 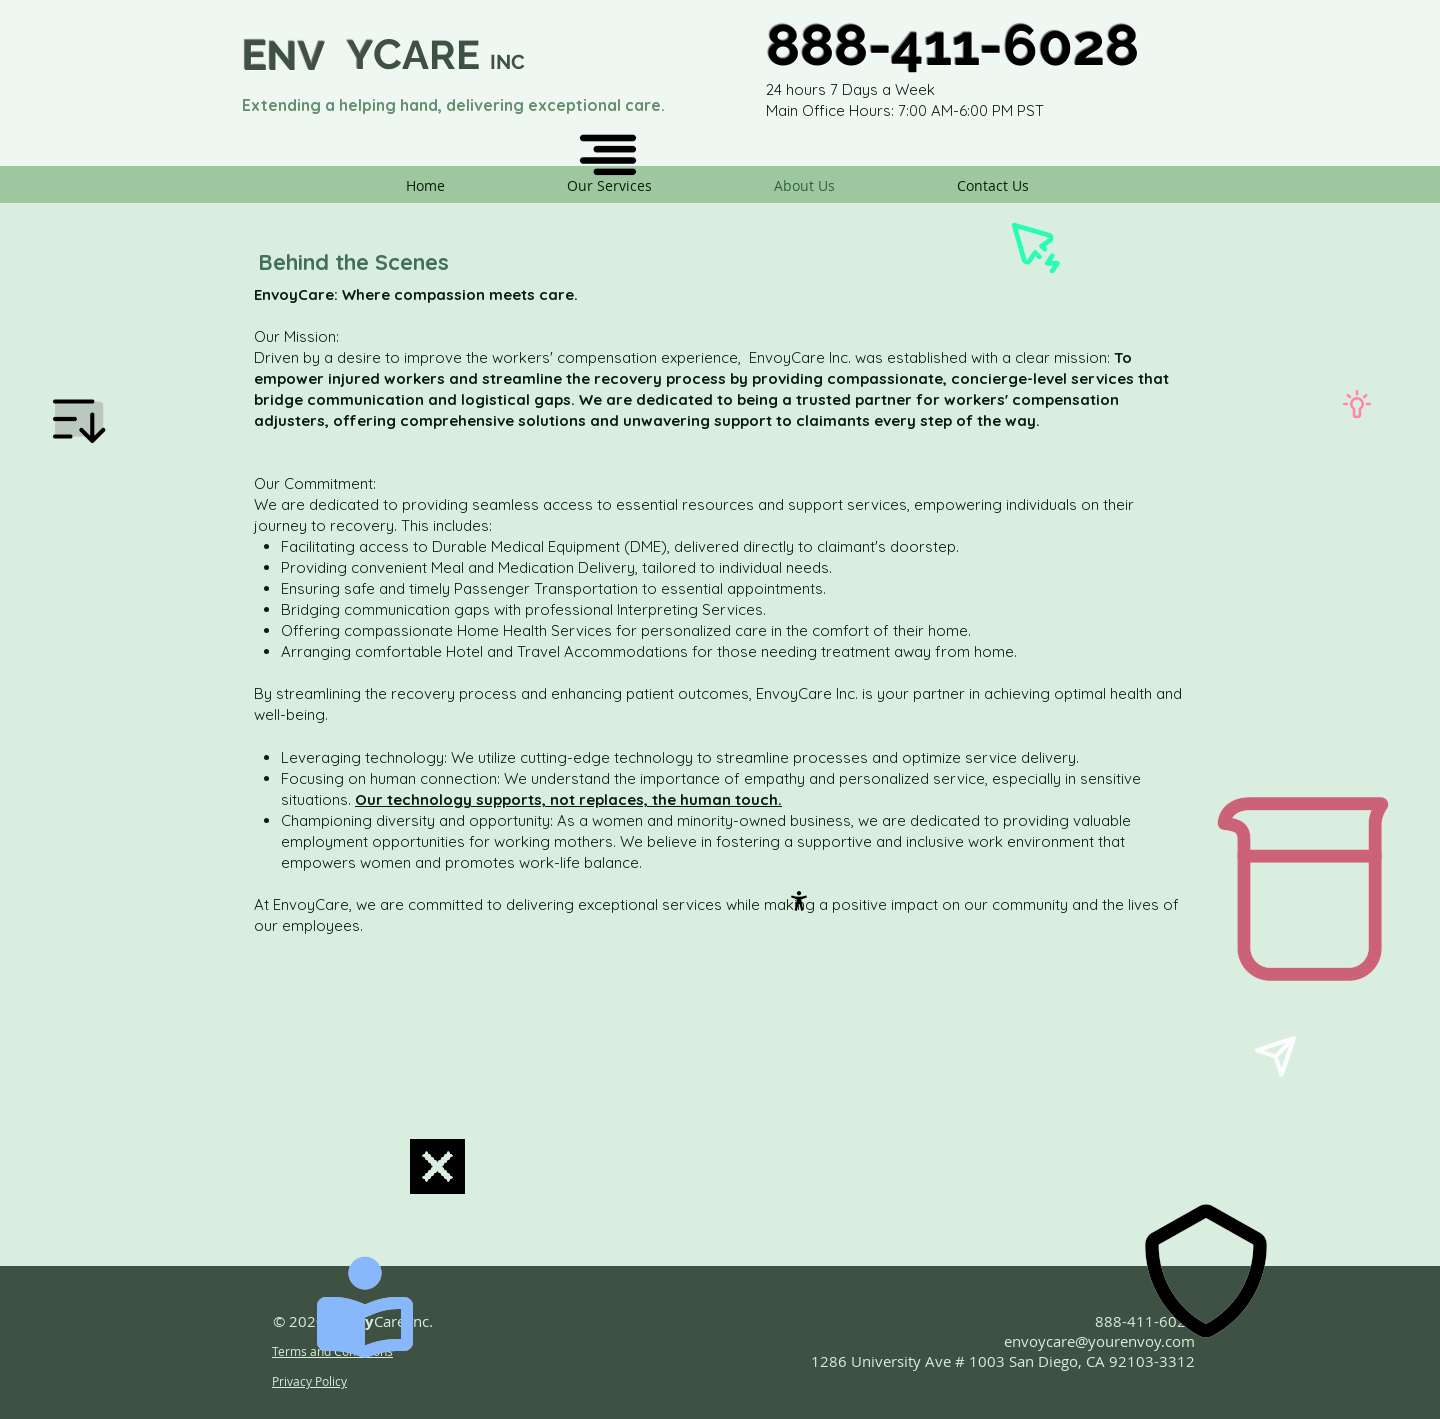 I want to click on access accessibility settings, so click(x=799, y=901).